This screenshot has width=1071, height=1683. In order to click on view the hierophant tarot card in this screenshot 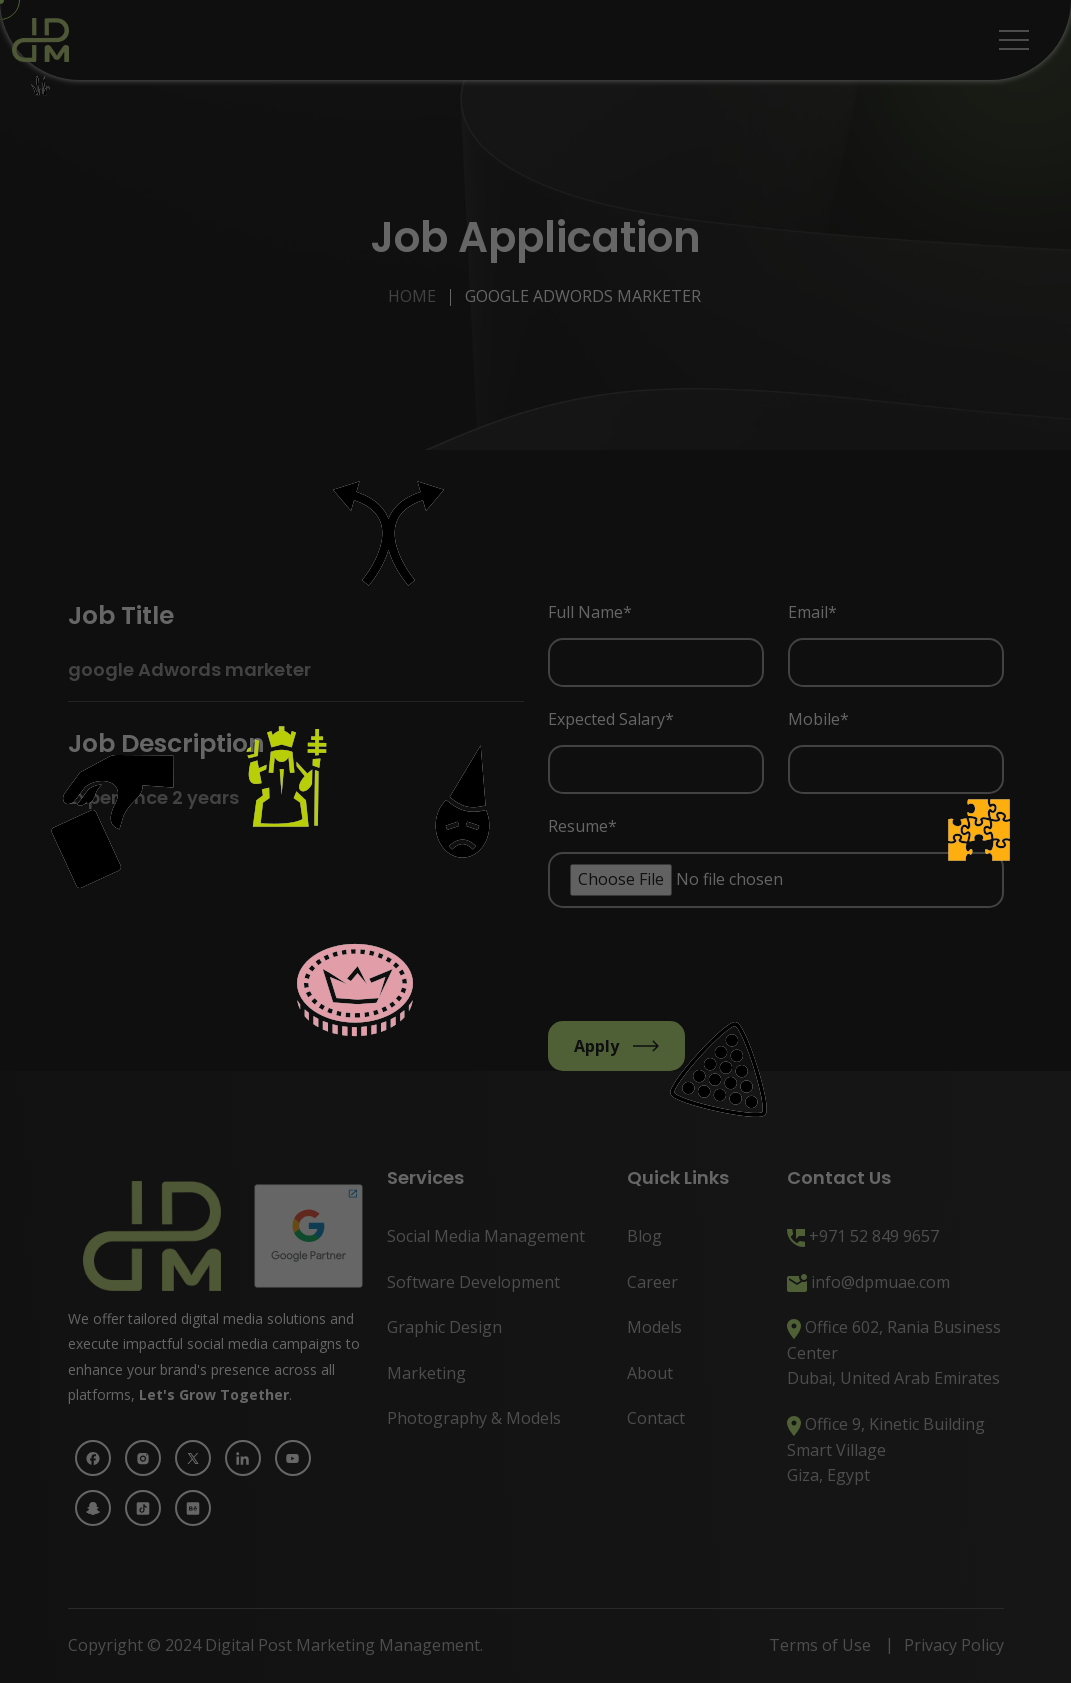, I will do `click(286, 776)`.